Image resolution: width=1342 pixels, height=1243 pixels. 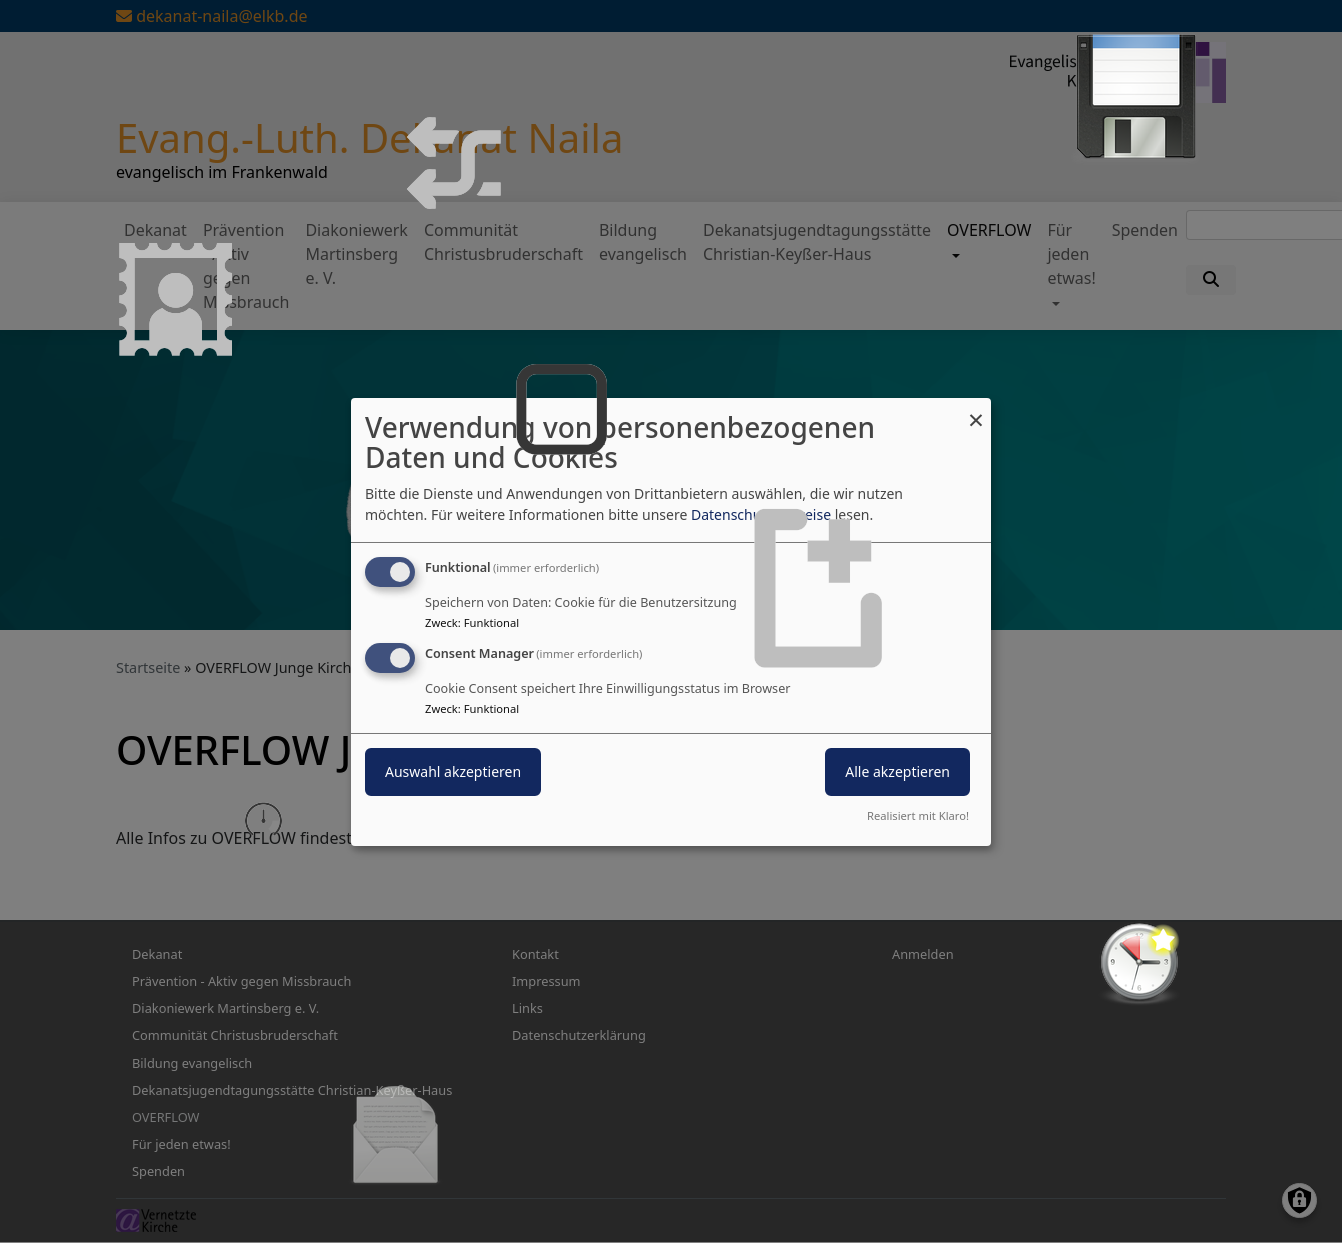 I want to click on create a new calendar appointment, so click(x=1141, y=962).